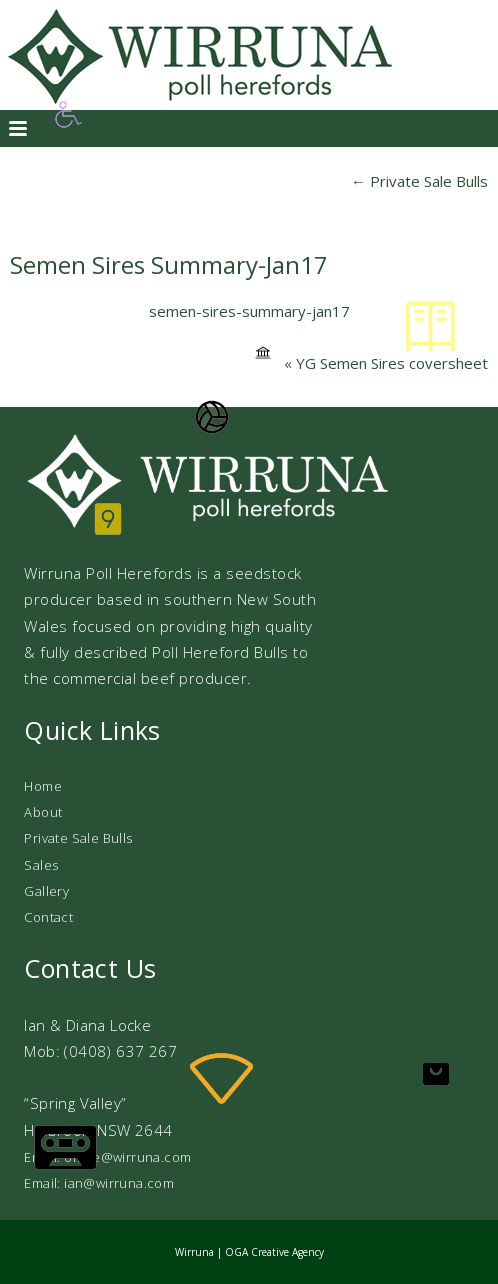 Image resolution: width=498 pixels, height=1284 pixels. Describe the element at coordinates (221, 1078) in the screenshot. I see `no wifi connection available` at that location.